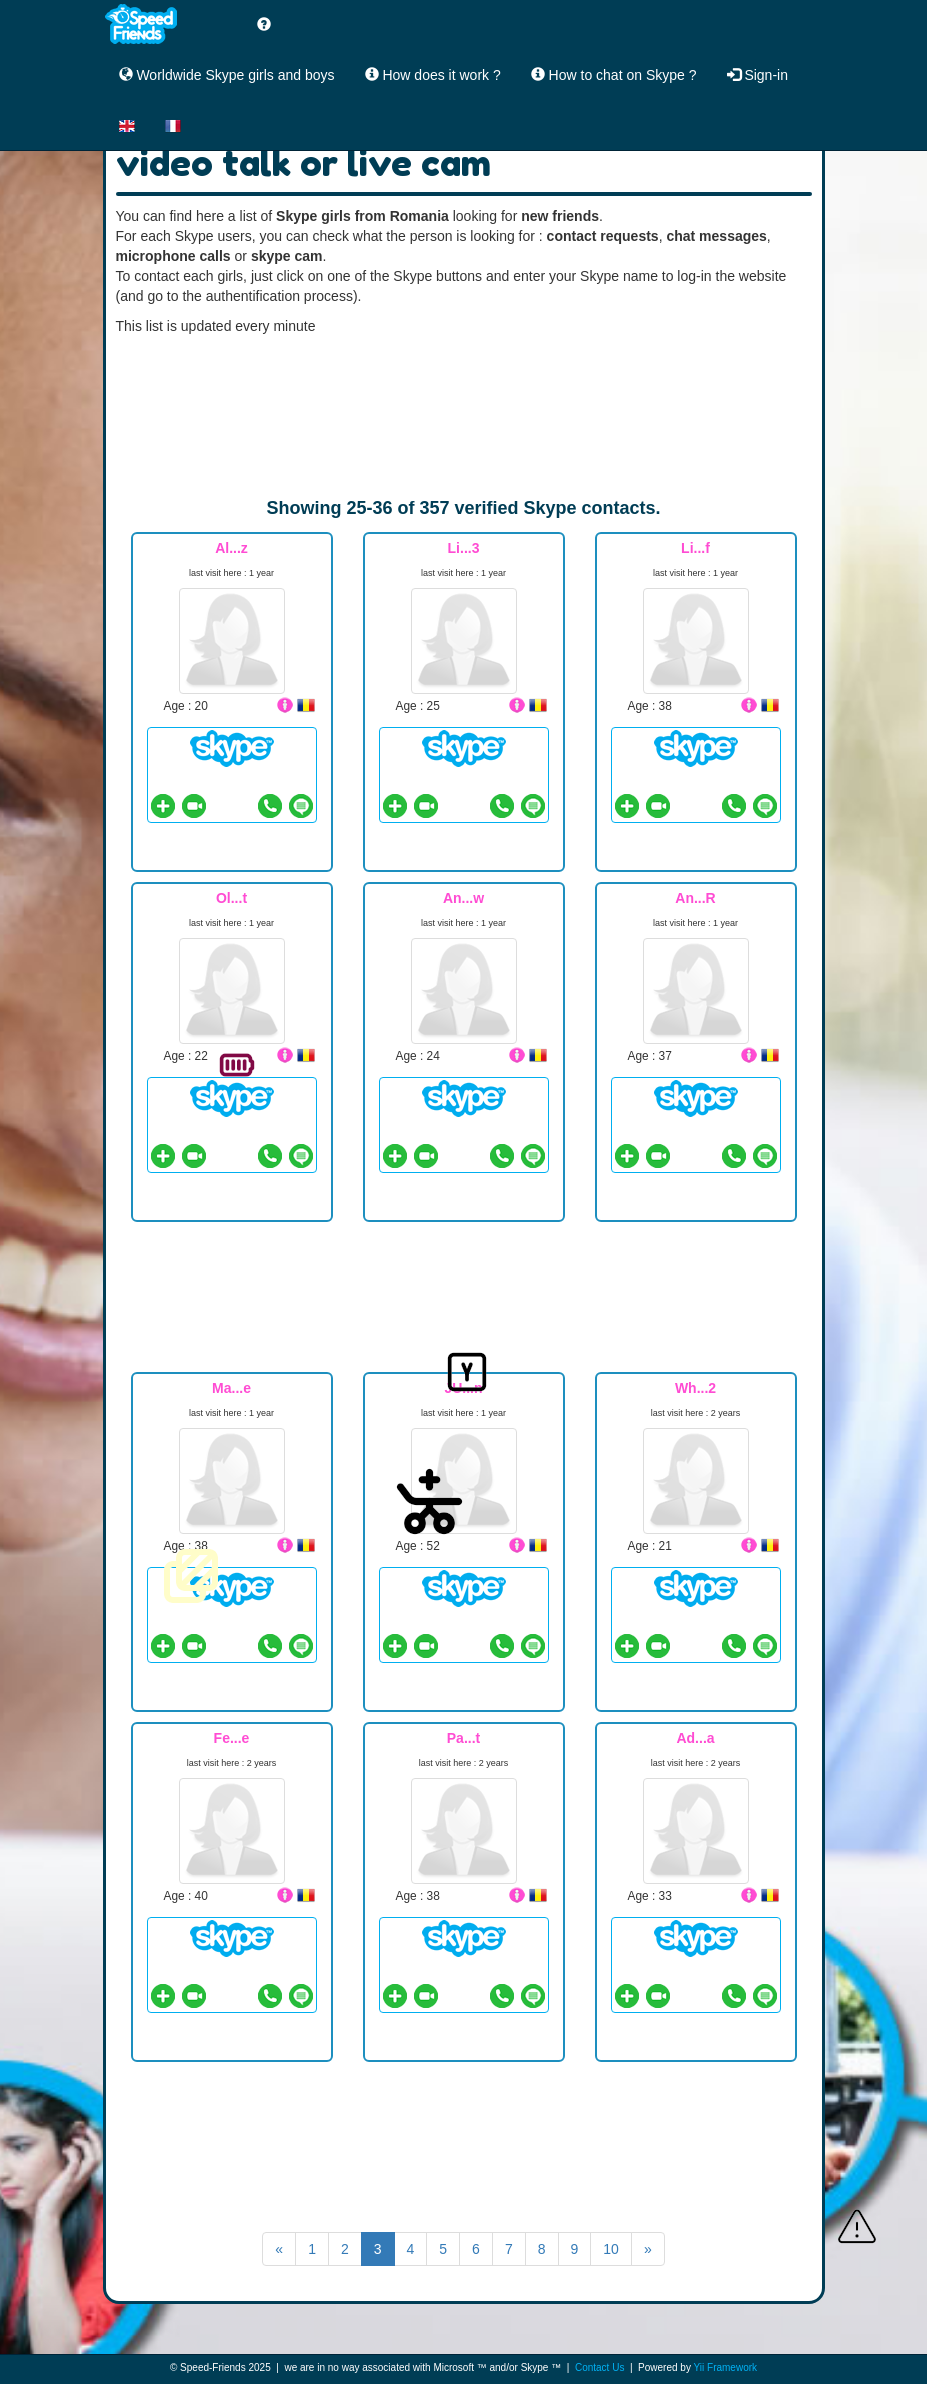 The height and width of the screenshot is (2384, 927). Describe the element at coordinates (191, 1576) in the screenshot. I see `view selected layers in a design tool` at that location.